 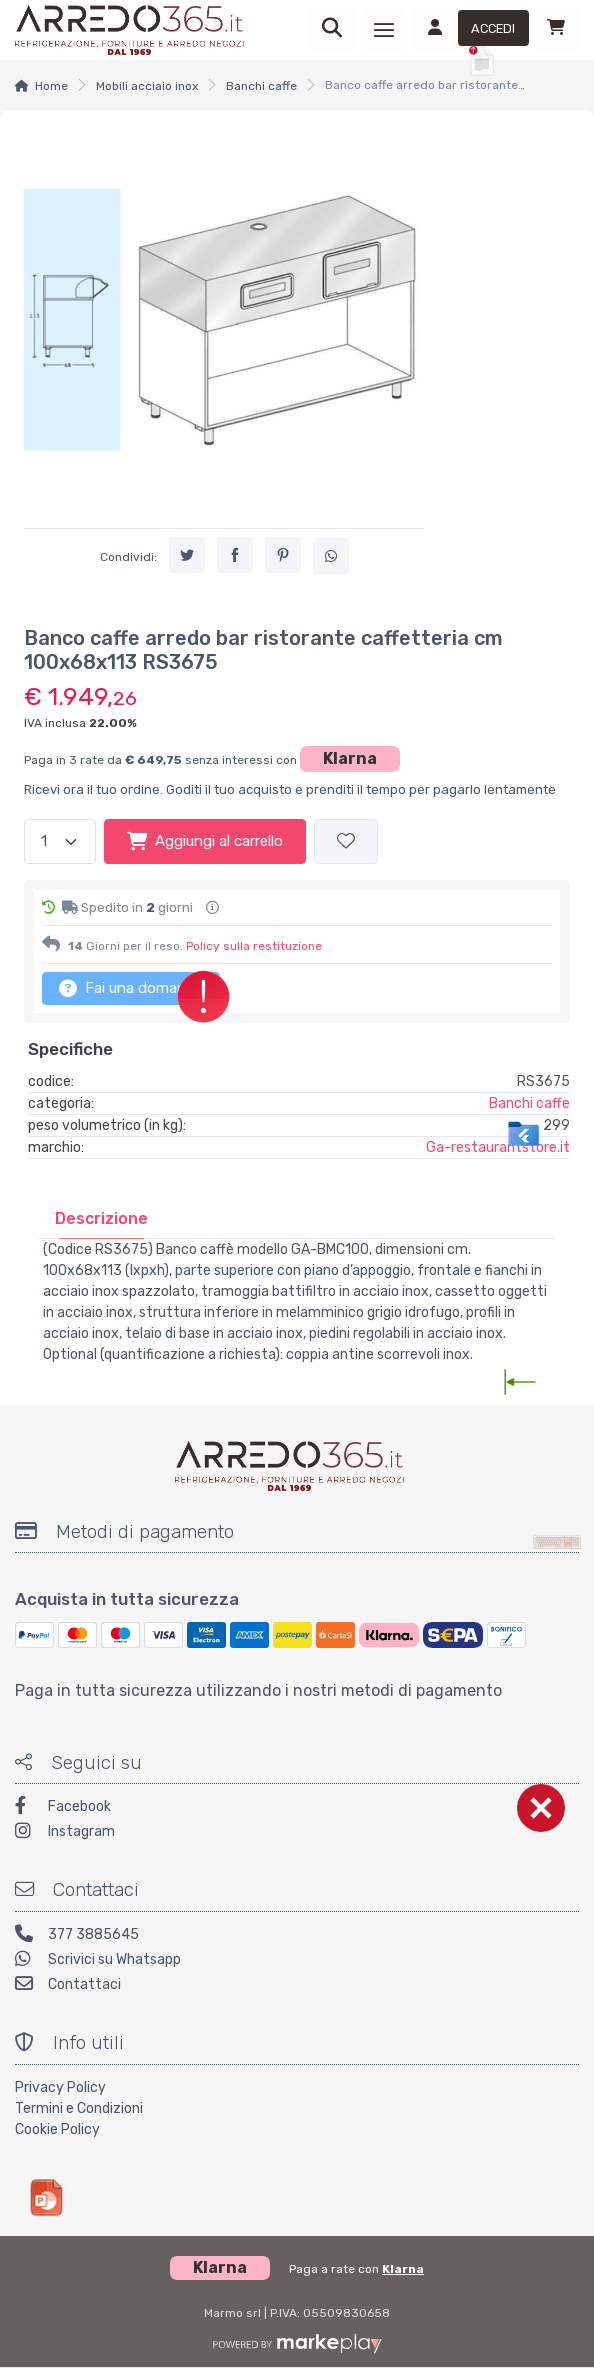 I want to click on dismiss or cancel a dialog, so click(x=541, y=1808).